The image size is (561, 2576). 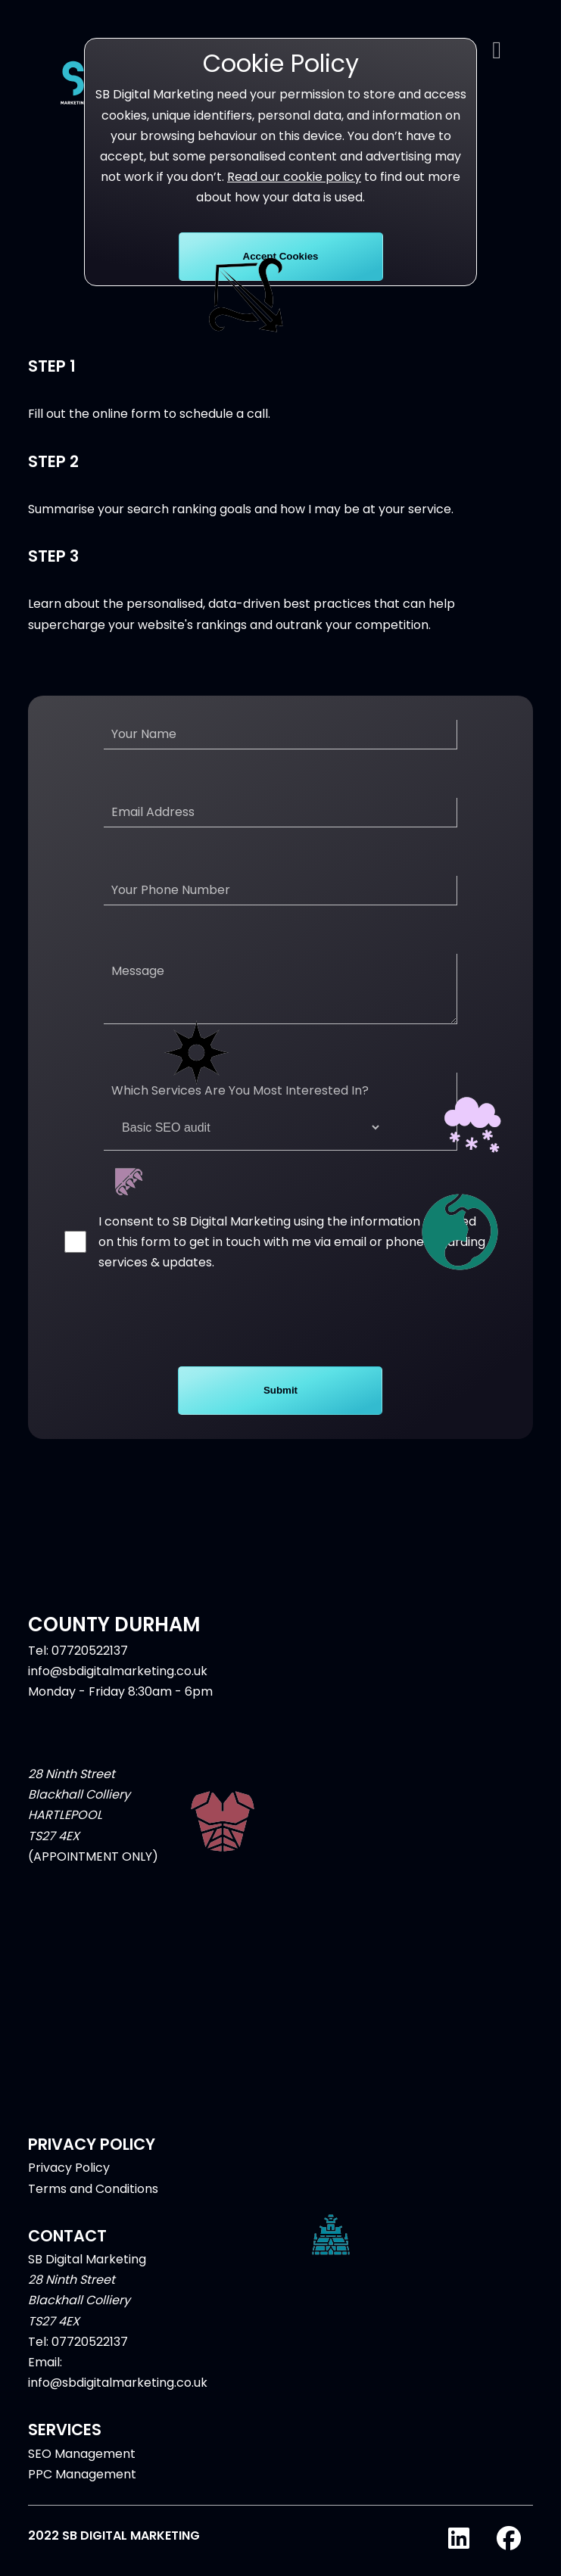 I want to click on indicates pregnancy or fetal development stage, so click(x=460, y=1232).